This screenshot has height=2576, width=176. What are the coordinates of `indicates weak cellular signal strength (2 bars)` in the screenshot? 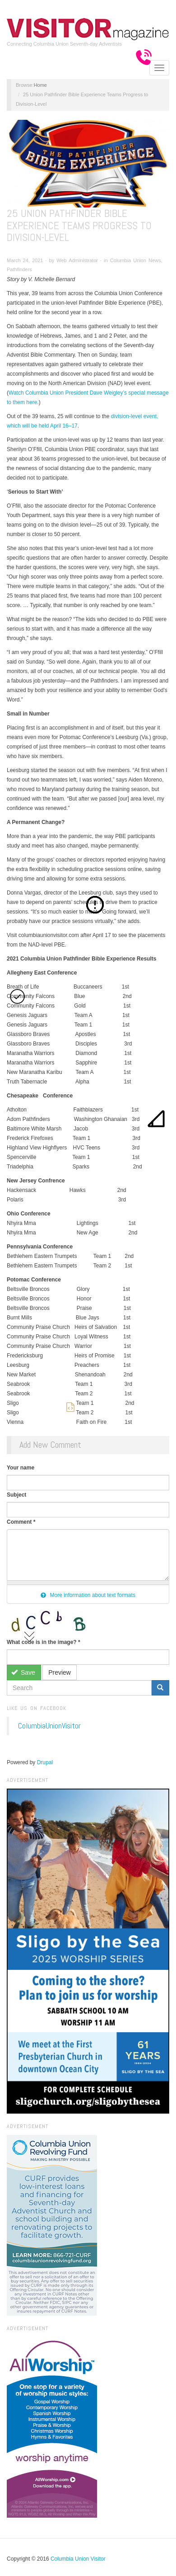 It's located at (156, 1119).